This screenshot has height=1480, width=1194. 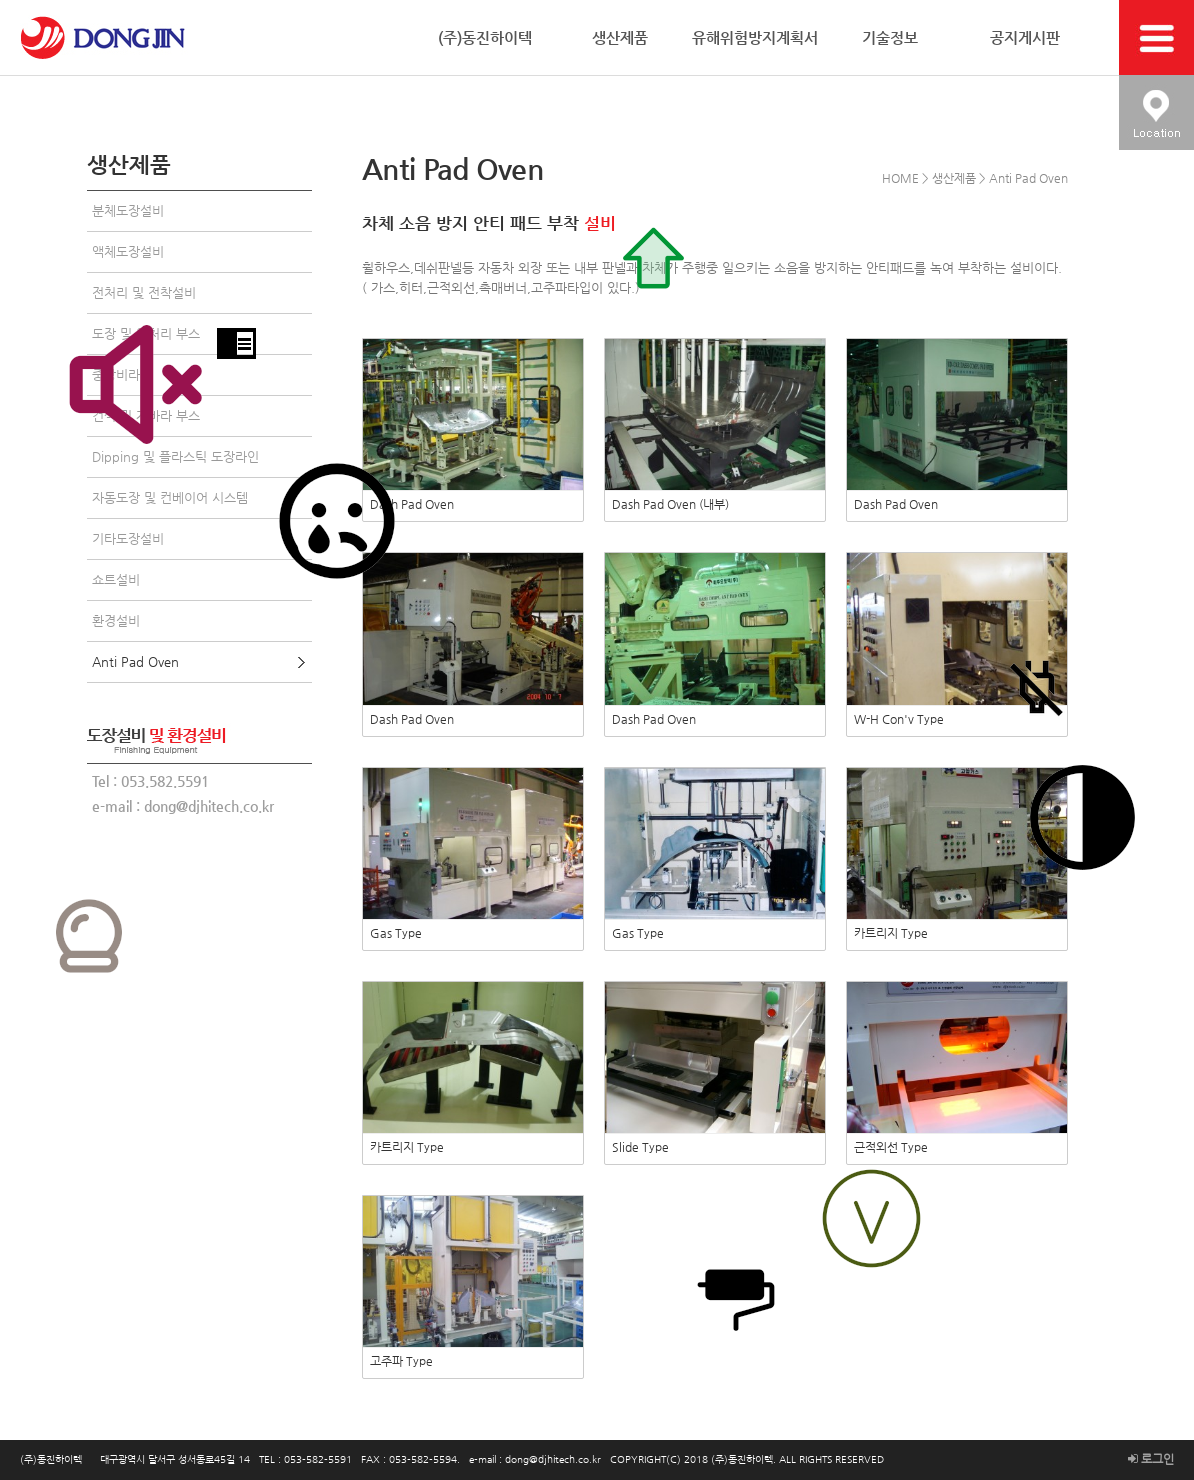 I want to click on access fortune or prediction features, so click(x=89, y=936).